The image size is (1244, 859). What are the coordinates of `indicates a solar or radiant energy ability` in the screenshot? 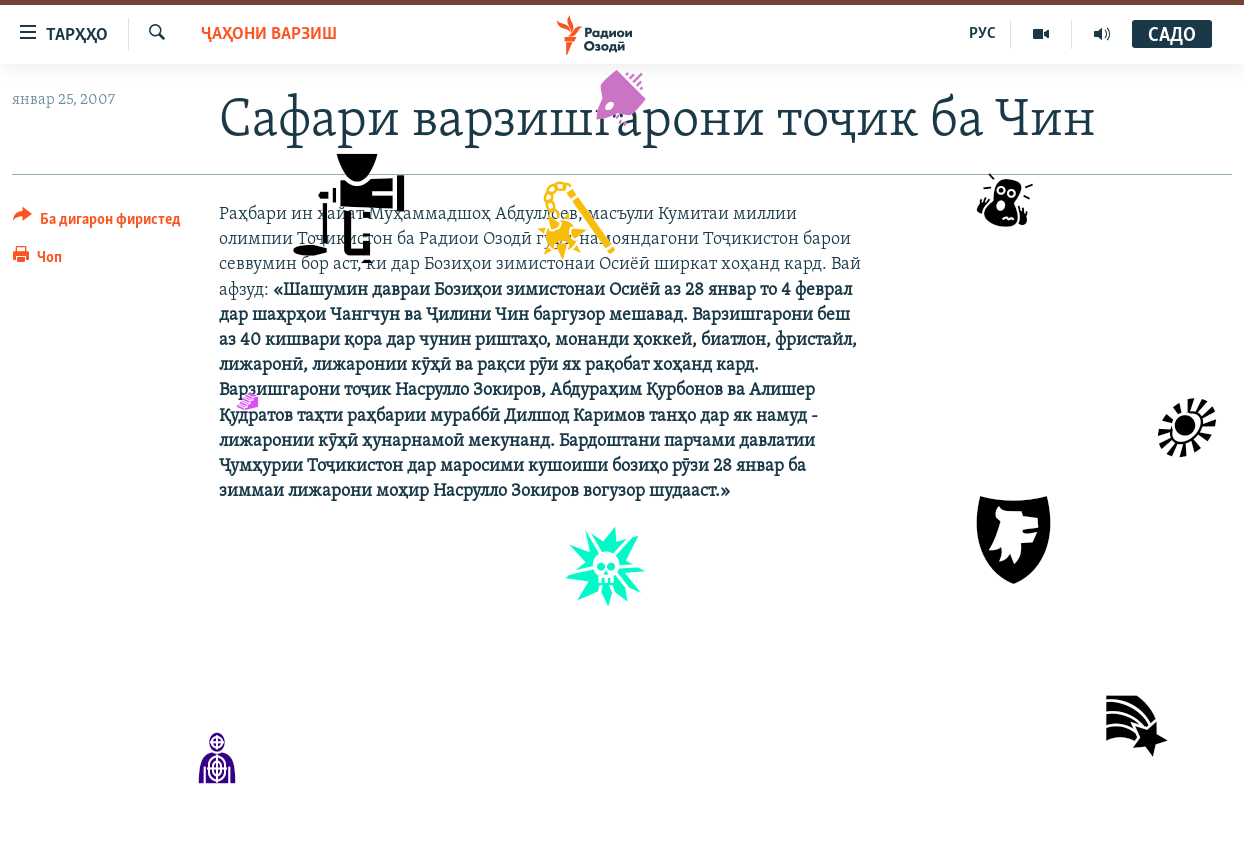 It's located at (1187, 427).